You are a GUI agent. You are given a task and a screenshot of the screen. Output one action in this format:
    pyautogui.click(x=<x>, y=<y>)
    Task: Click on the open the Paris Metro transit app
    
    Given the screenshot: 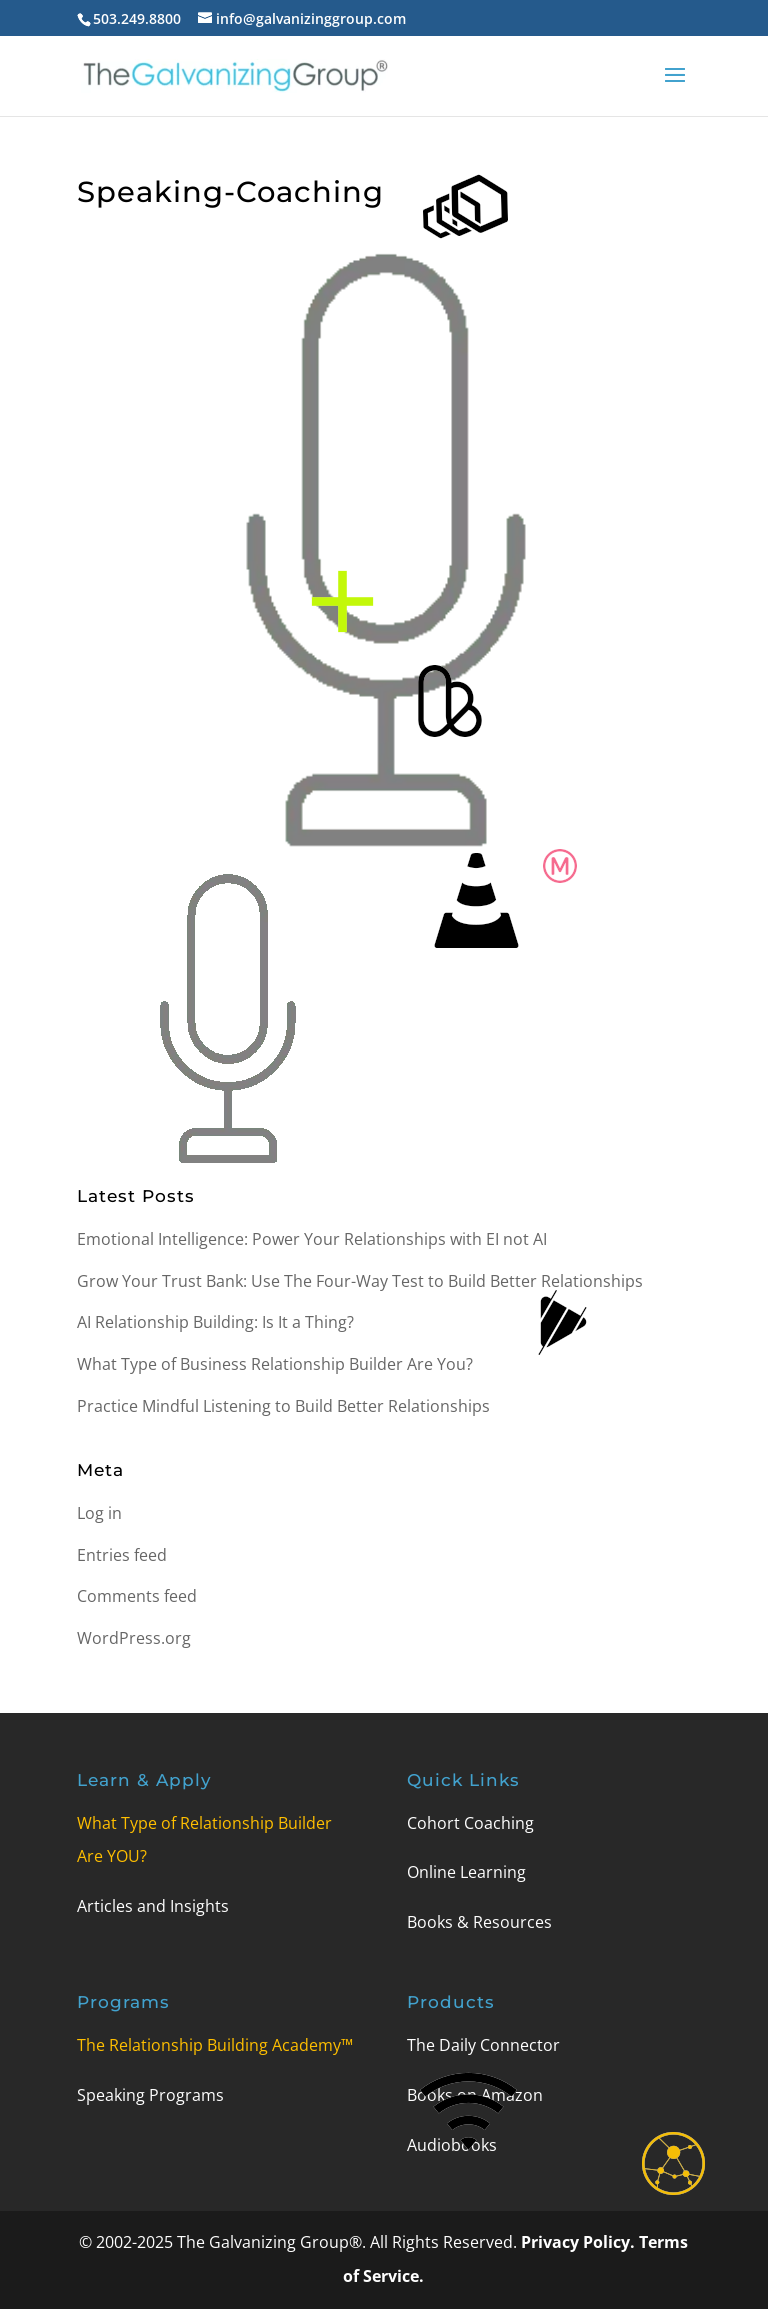 What is the action you would take?
    pyautogui.click(x=560, y=866)
    